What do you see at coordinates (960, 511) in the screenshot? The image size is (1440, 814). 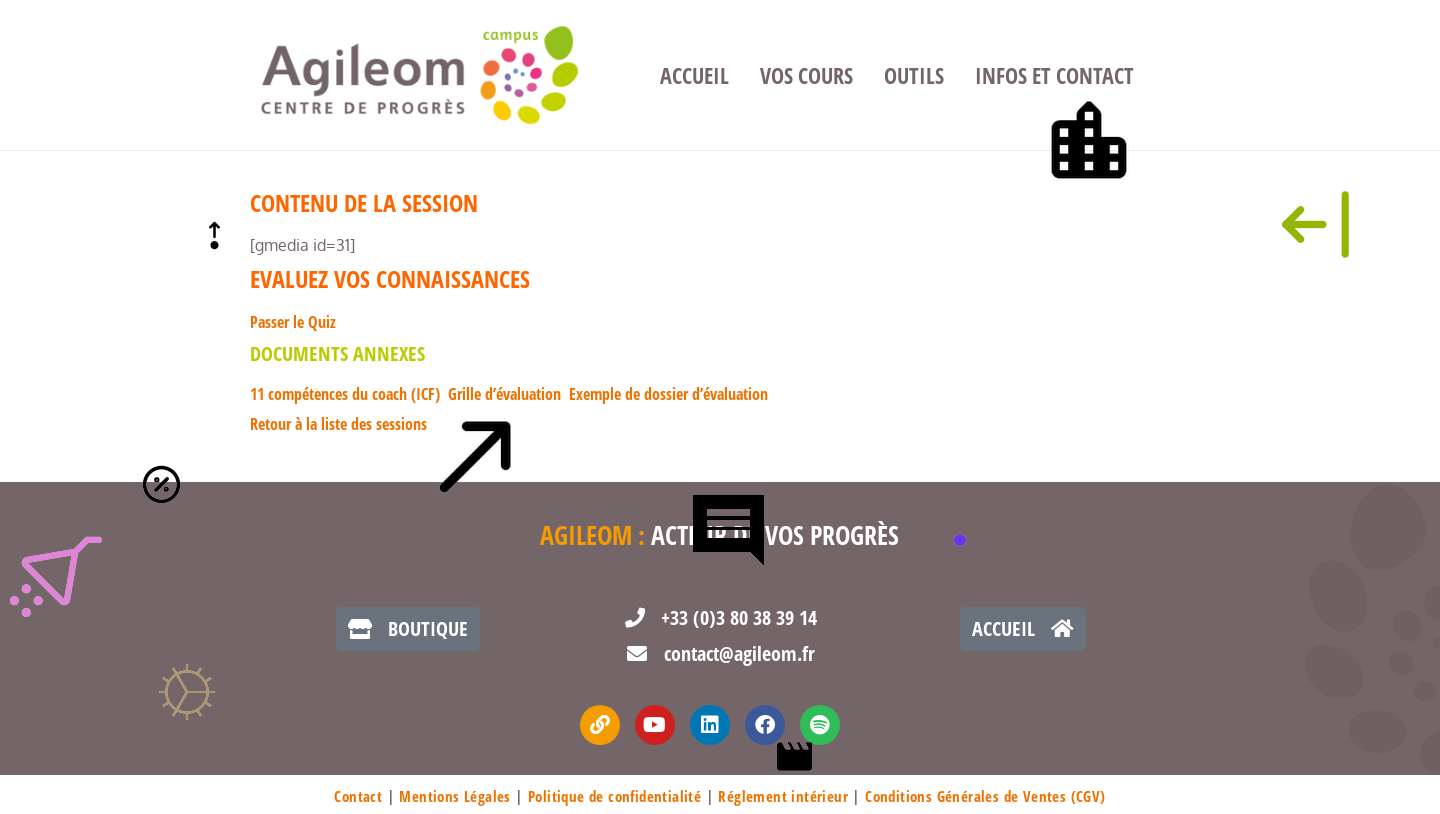 I see `indicates no wifi signal available` at bounding box center [960, 511].